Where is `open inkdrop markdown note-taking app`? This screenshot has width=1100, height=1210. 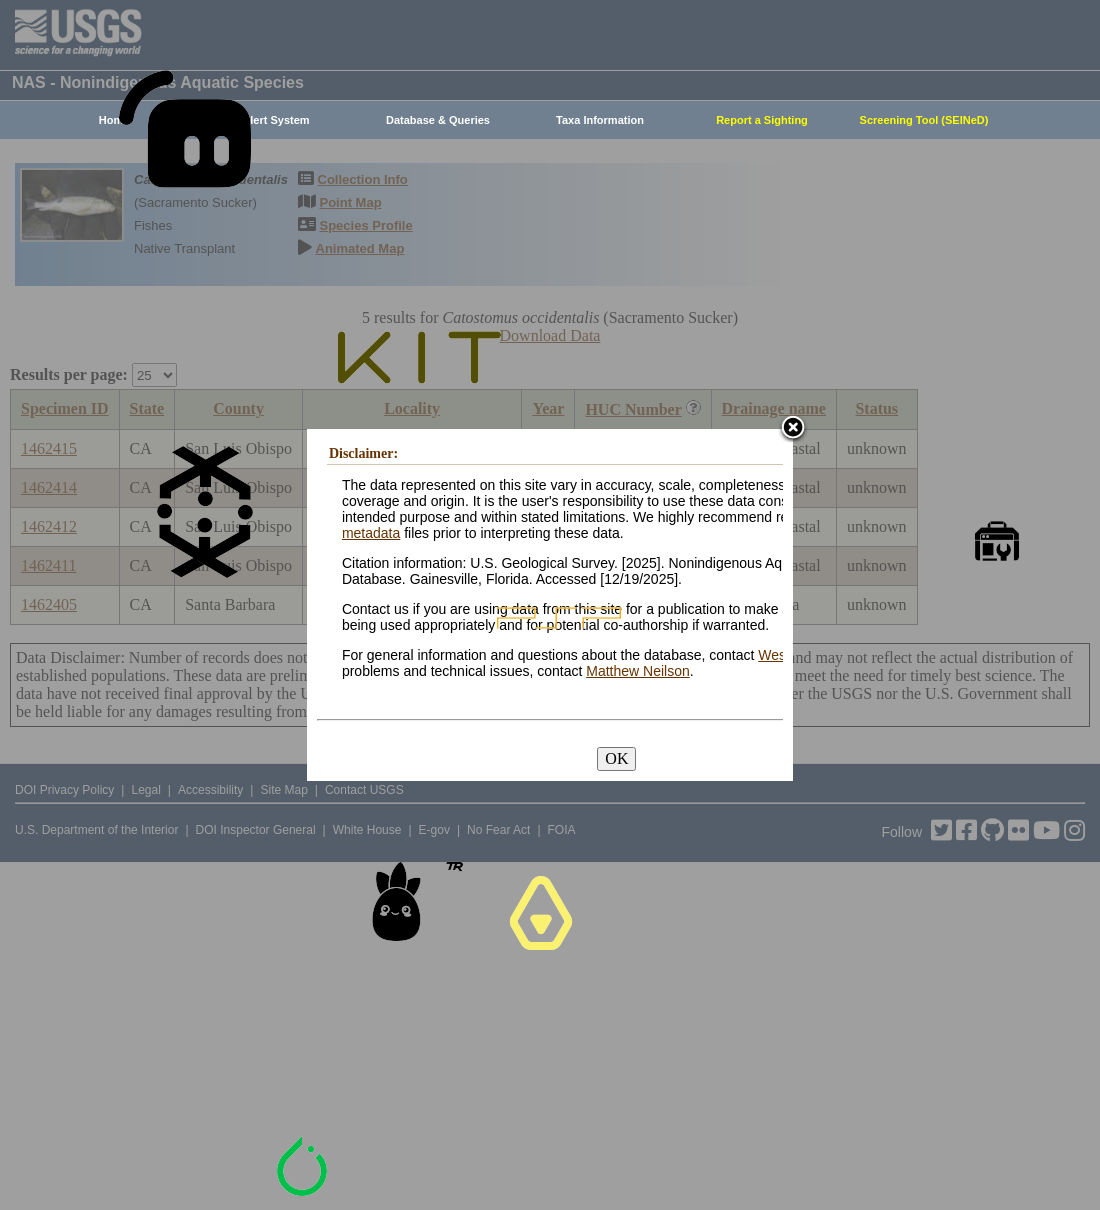 open inkdrop markdown note-taking app is located at coordinates (541, 913).